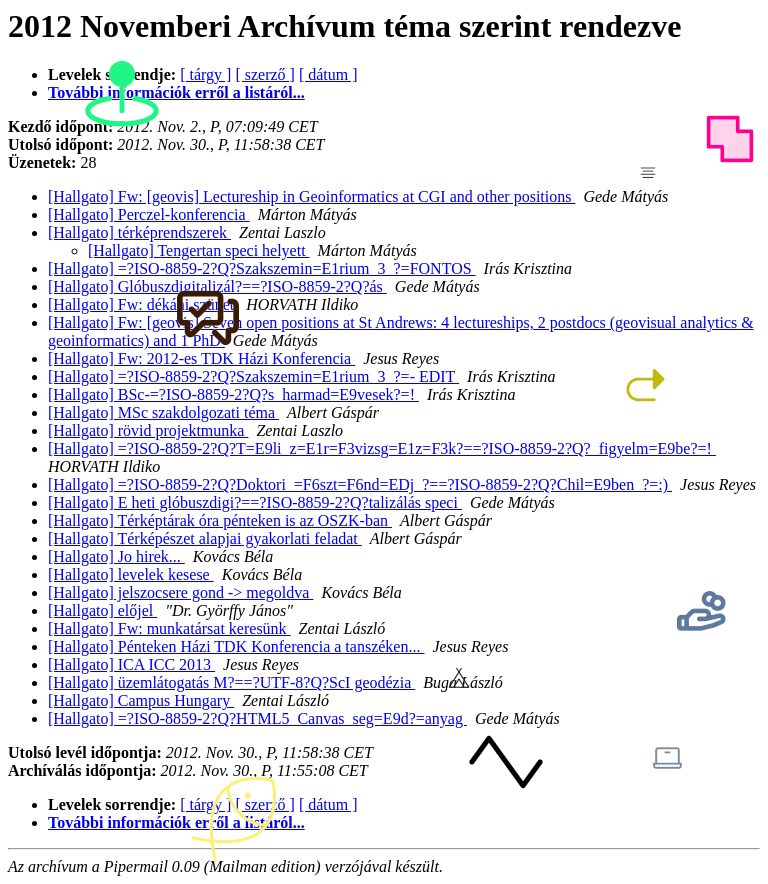 Image resolution: width=768 pixels, height=884 pixels. What do you see at coordinates (506, 762) in the screenshot?
I see `toggle triangle waveform in audio synthesizer` at bounding box center [506, 762].